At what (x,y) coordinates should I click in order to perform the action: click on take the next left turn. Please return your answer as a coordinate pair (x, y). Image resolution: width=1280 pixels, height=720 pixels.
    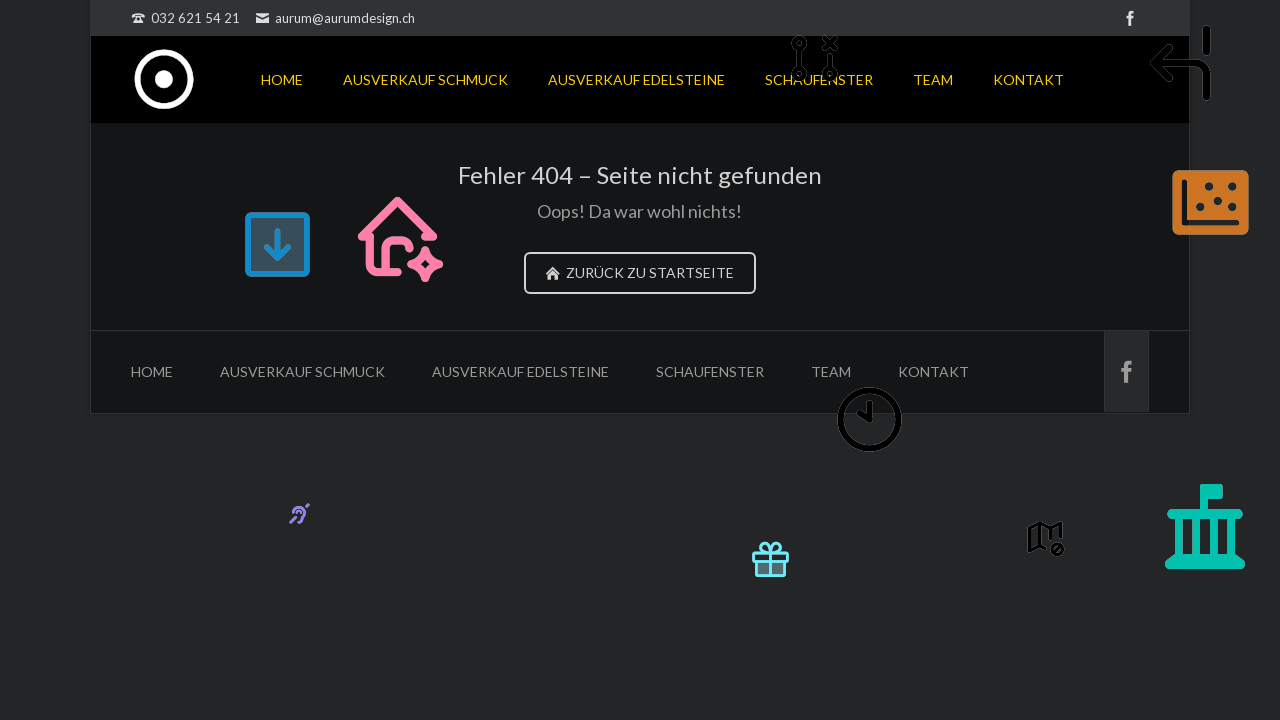
    Looking at the image, I should click on (1184, 63).